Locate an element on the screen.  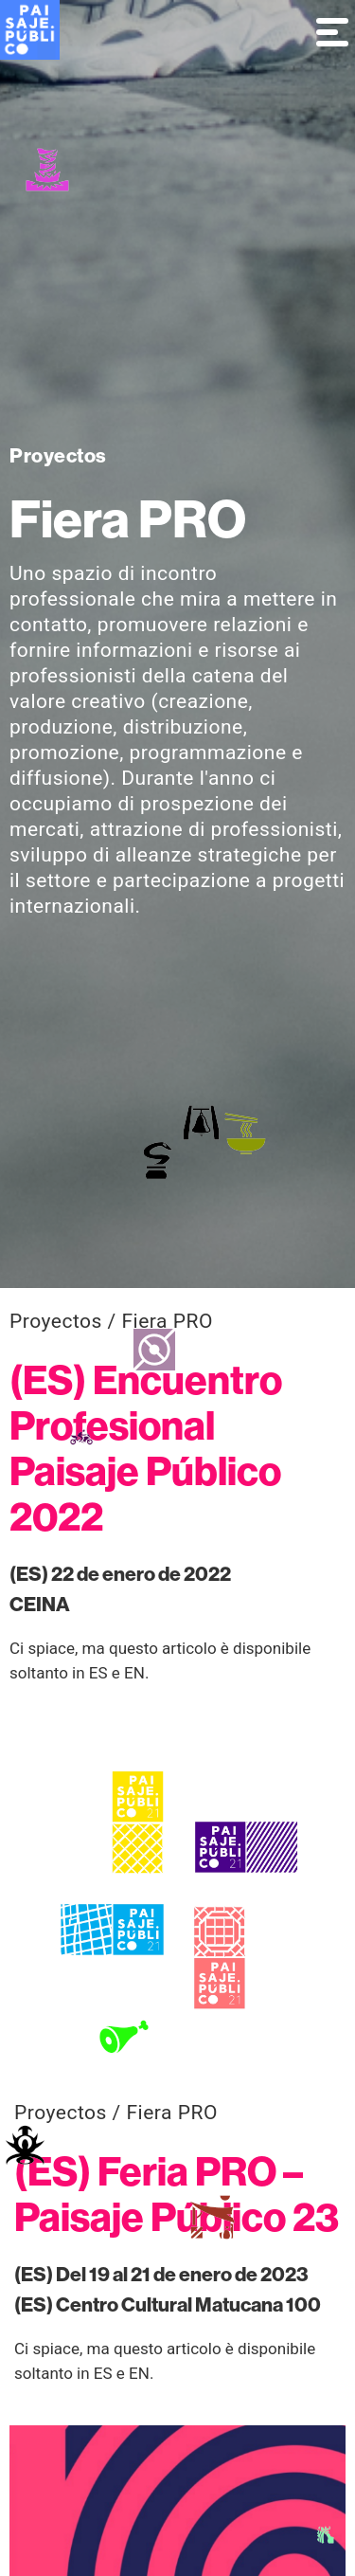
food item in a game inventory is located at coordinates (124, 2037).